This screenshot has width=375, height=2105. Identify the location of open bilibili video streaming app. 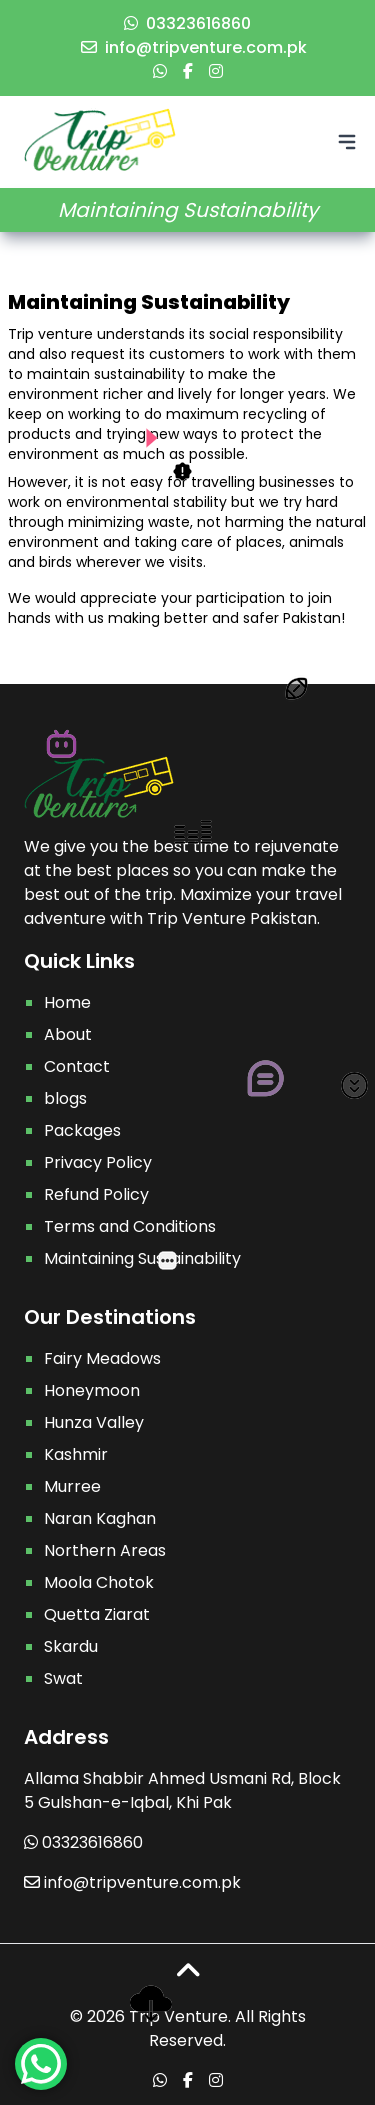
(61, 744).